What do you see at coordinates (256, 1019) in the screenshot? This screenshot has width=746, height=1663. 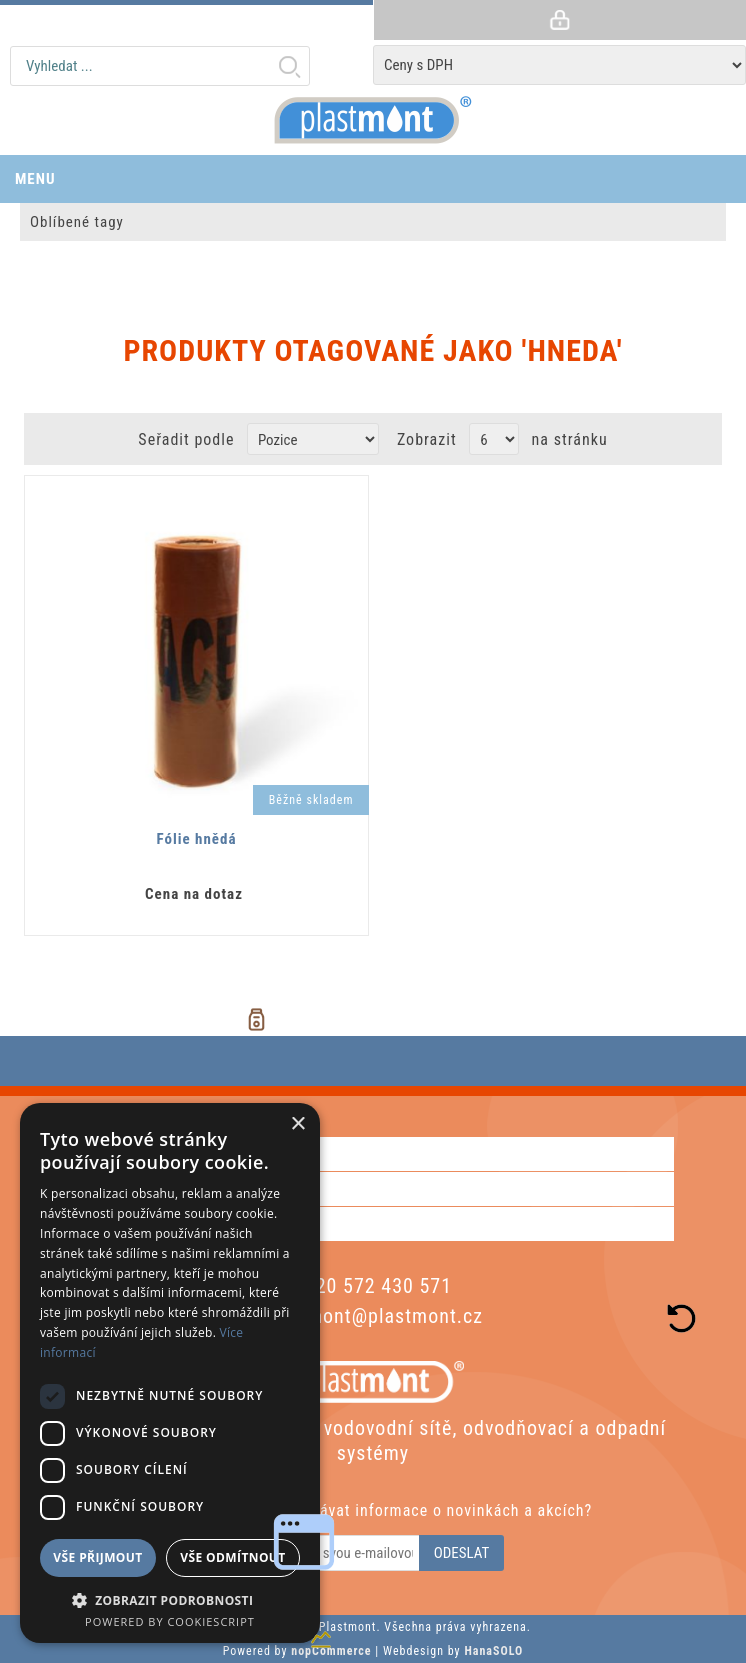 I see `view dairy or milk products` at bounding box center [256, 1019].